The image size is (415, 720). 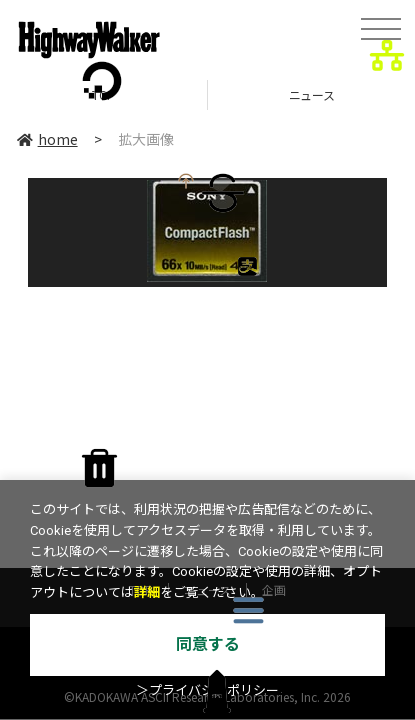 I want to click on view network connections, so click(x=387, y=56).